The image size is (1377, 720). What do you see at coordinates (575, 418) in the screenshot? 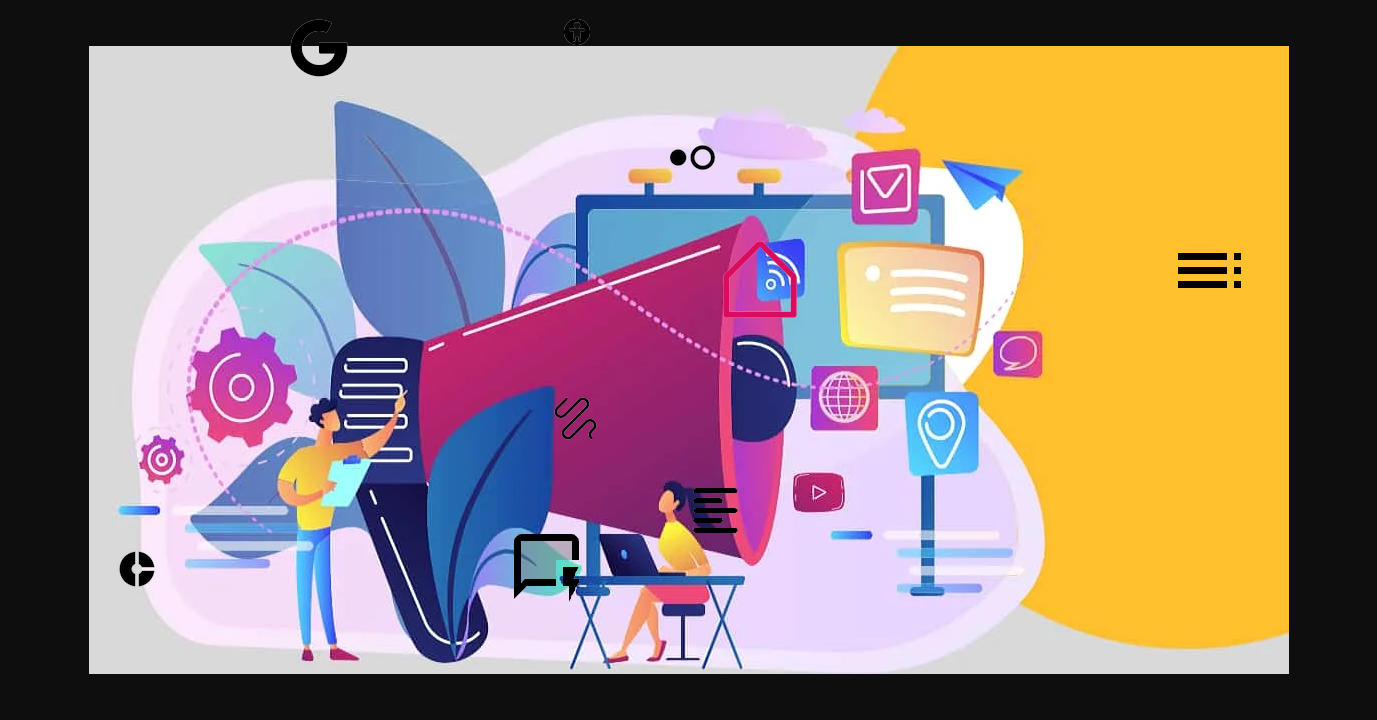
I see `access freehand drawing or annotation tools` at bounding box center [575, 418].